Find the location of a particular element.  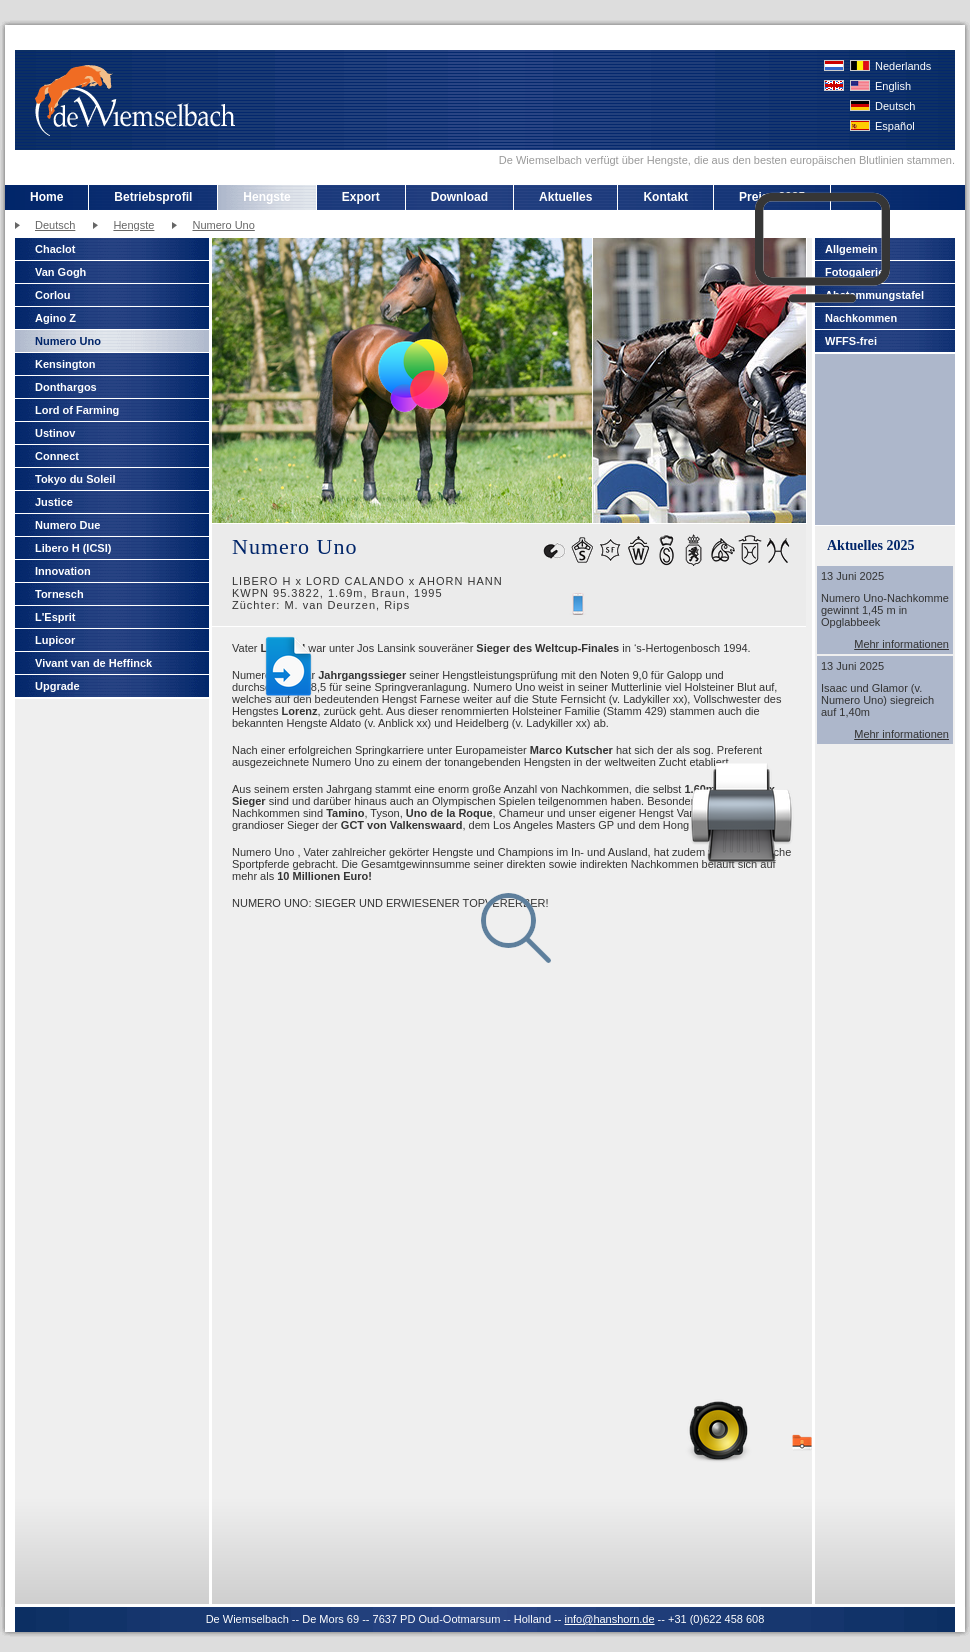

iPod touch device connected to this computer is located at coordinates (578, 604).